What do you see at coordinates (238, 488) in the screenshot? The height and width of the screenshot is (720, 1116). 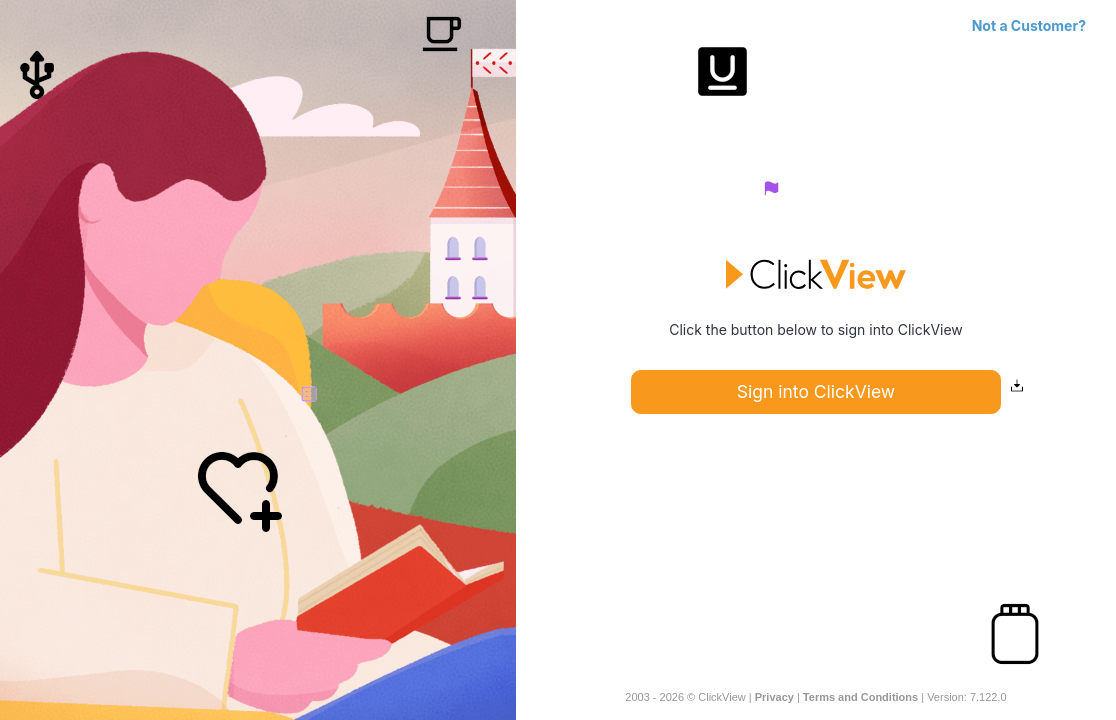 I see `add to favorites` at bounding box center [238, 488].